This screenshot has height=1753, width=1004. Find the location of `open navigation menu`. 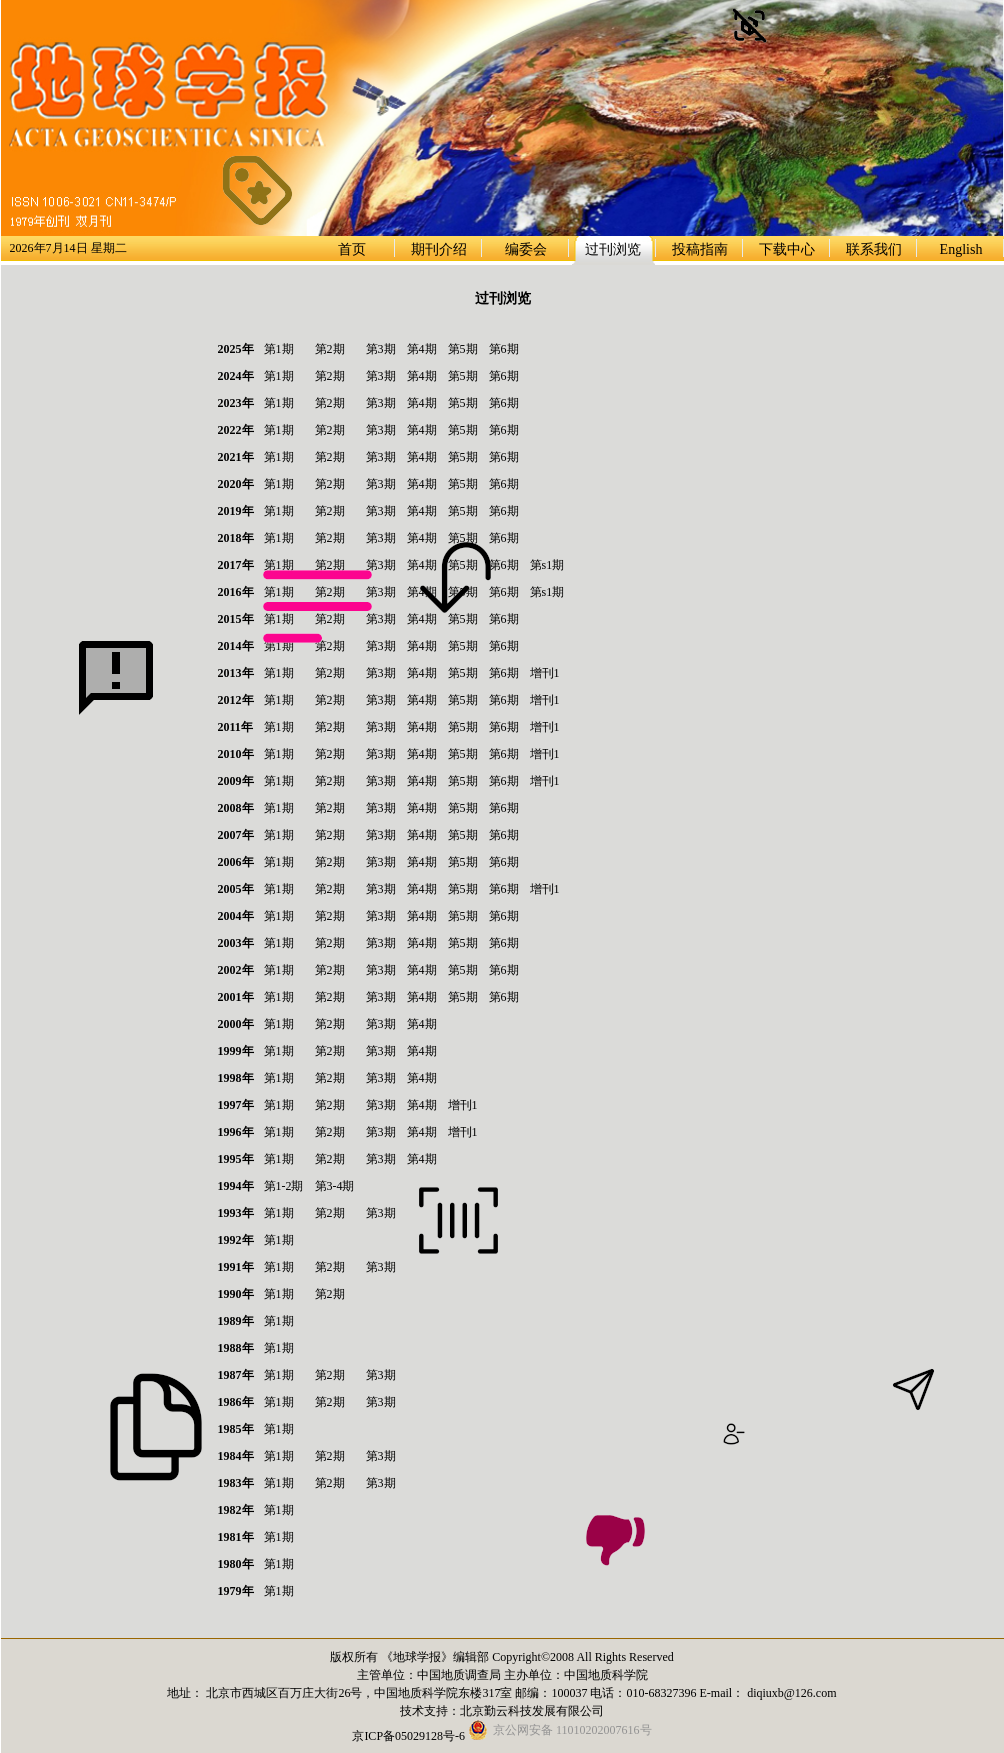

open navigation menu is located at coordinates (317, 606).